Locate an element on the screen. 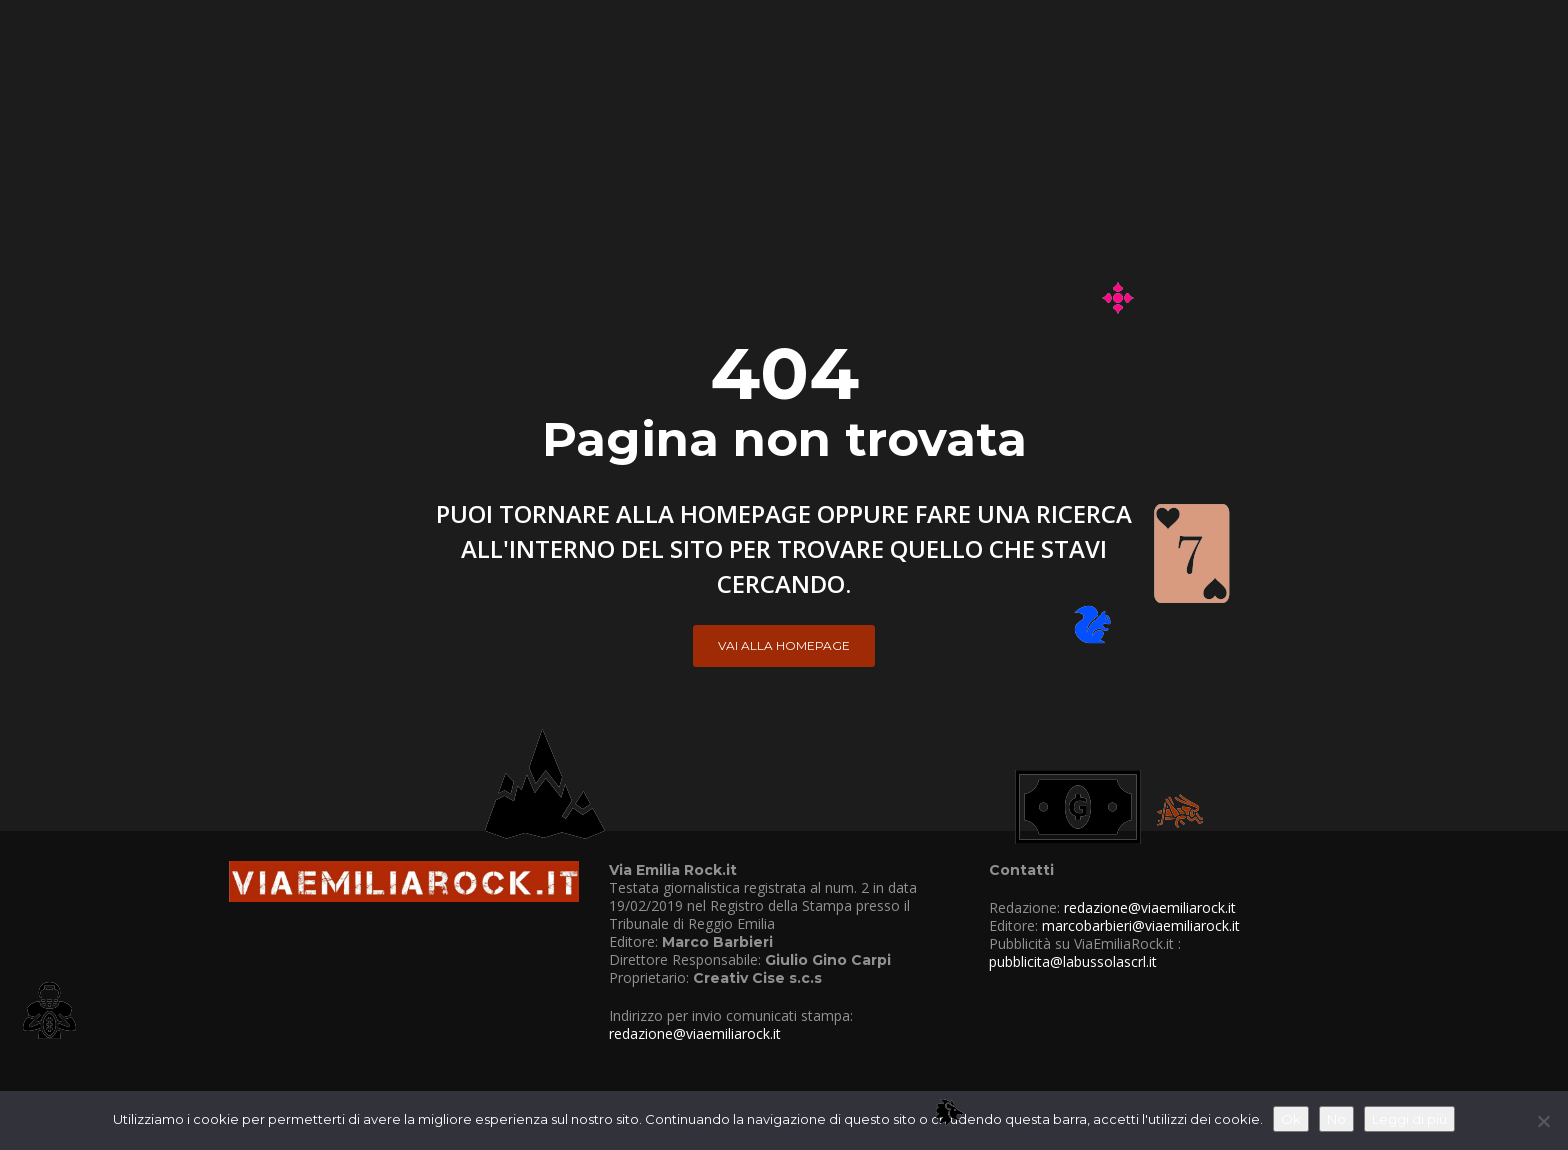 The height and width of the screenshot is (1150, 1568). wildlife or nature-themed game element is located at coordinates (1092, 624).